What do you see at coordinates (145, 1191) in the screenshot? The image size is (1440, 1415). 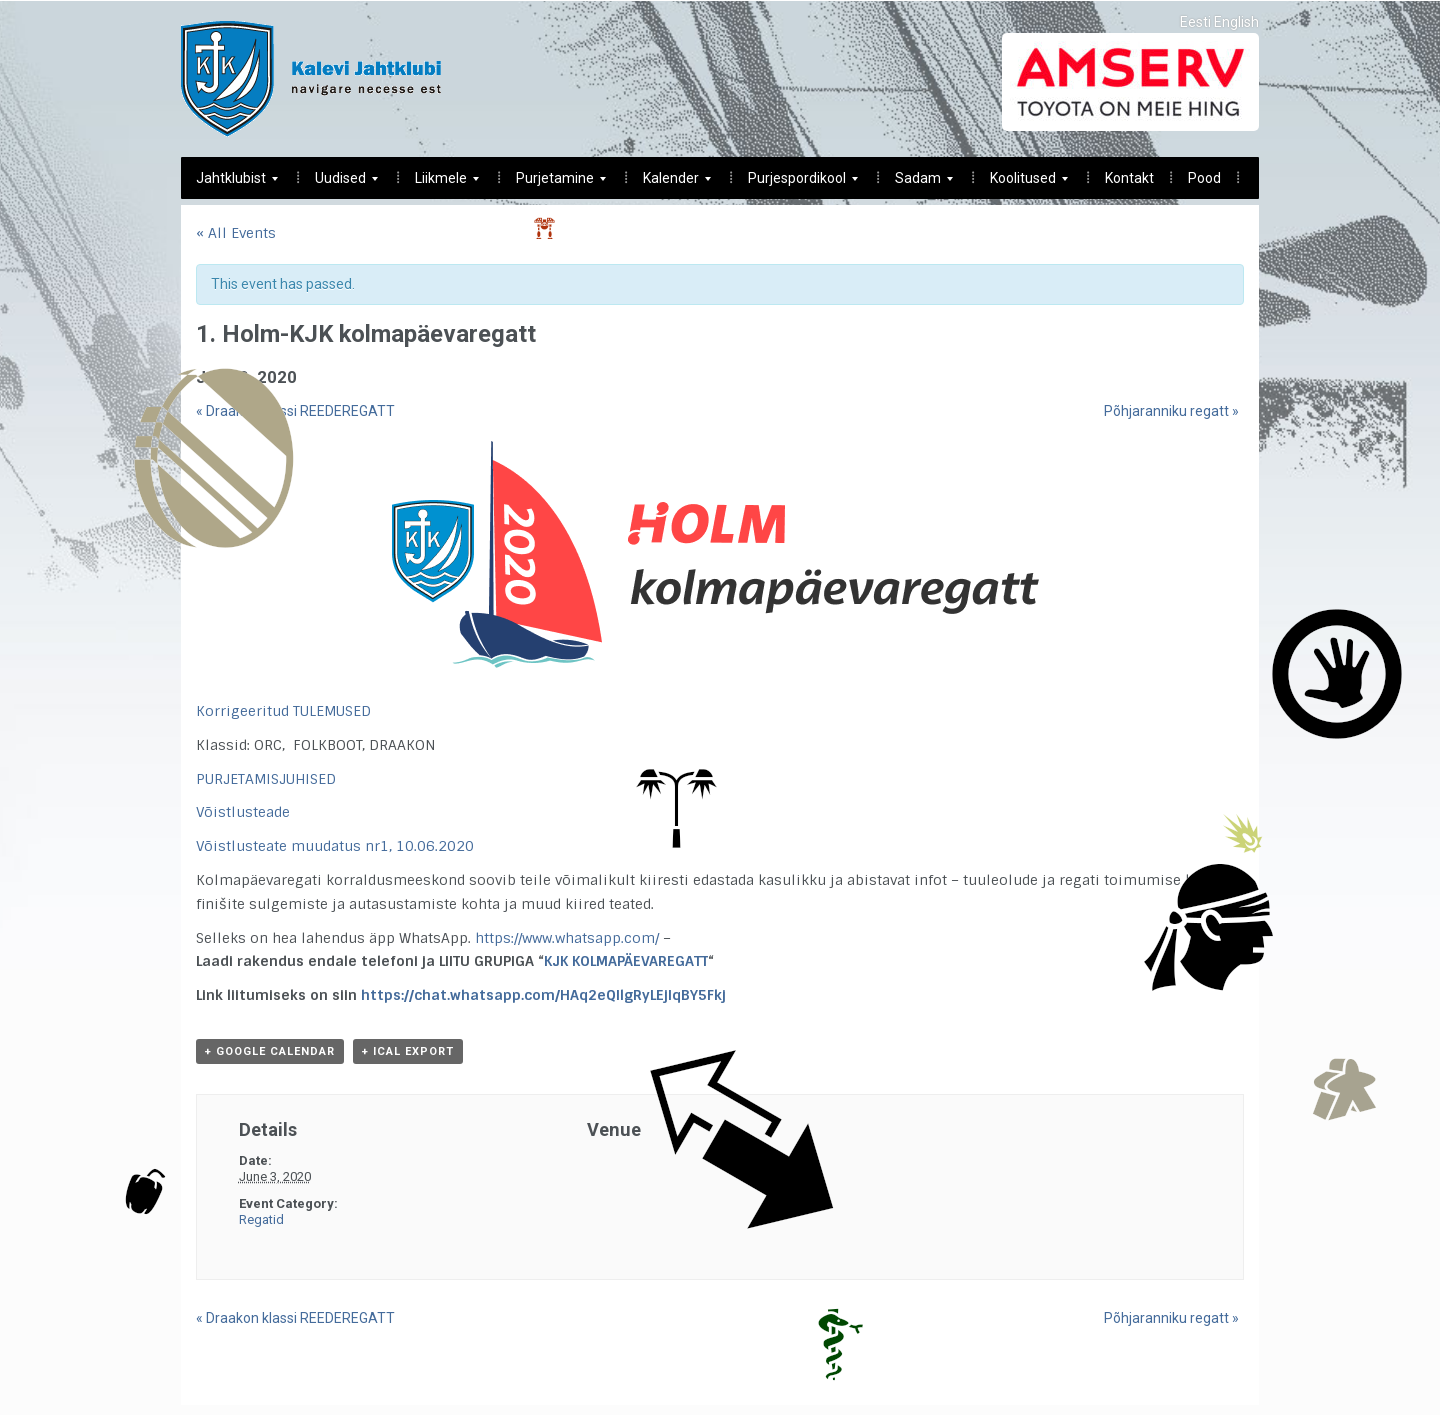 I see `select bell pepper ingredient in a cooking game` at bounding box center [145, 1191].